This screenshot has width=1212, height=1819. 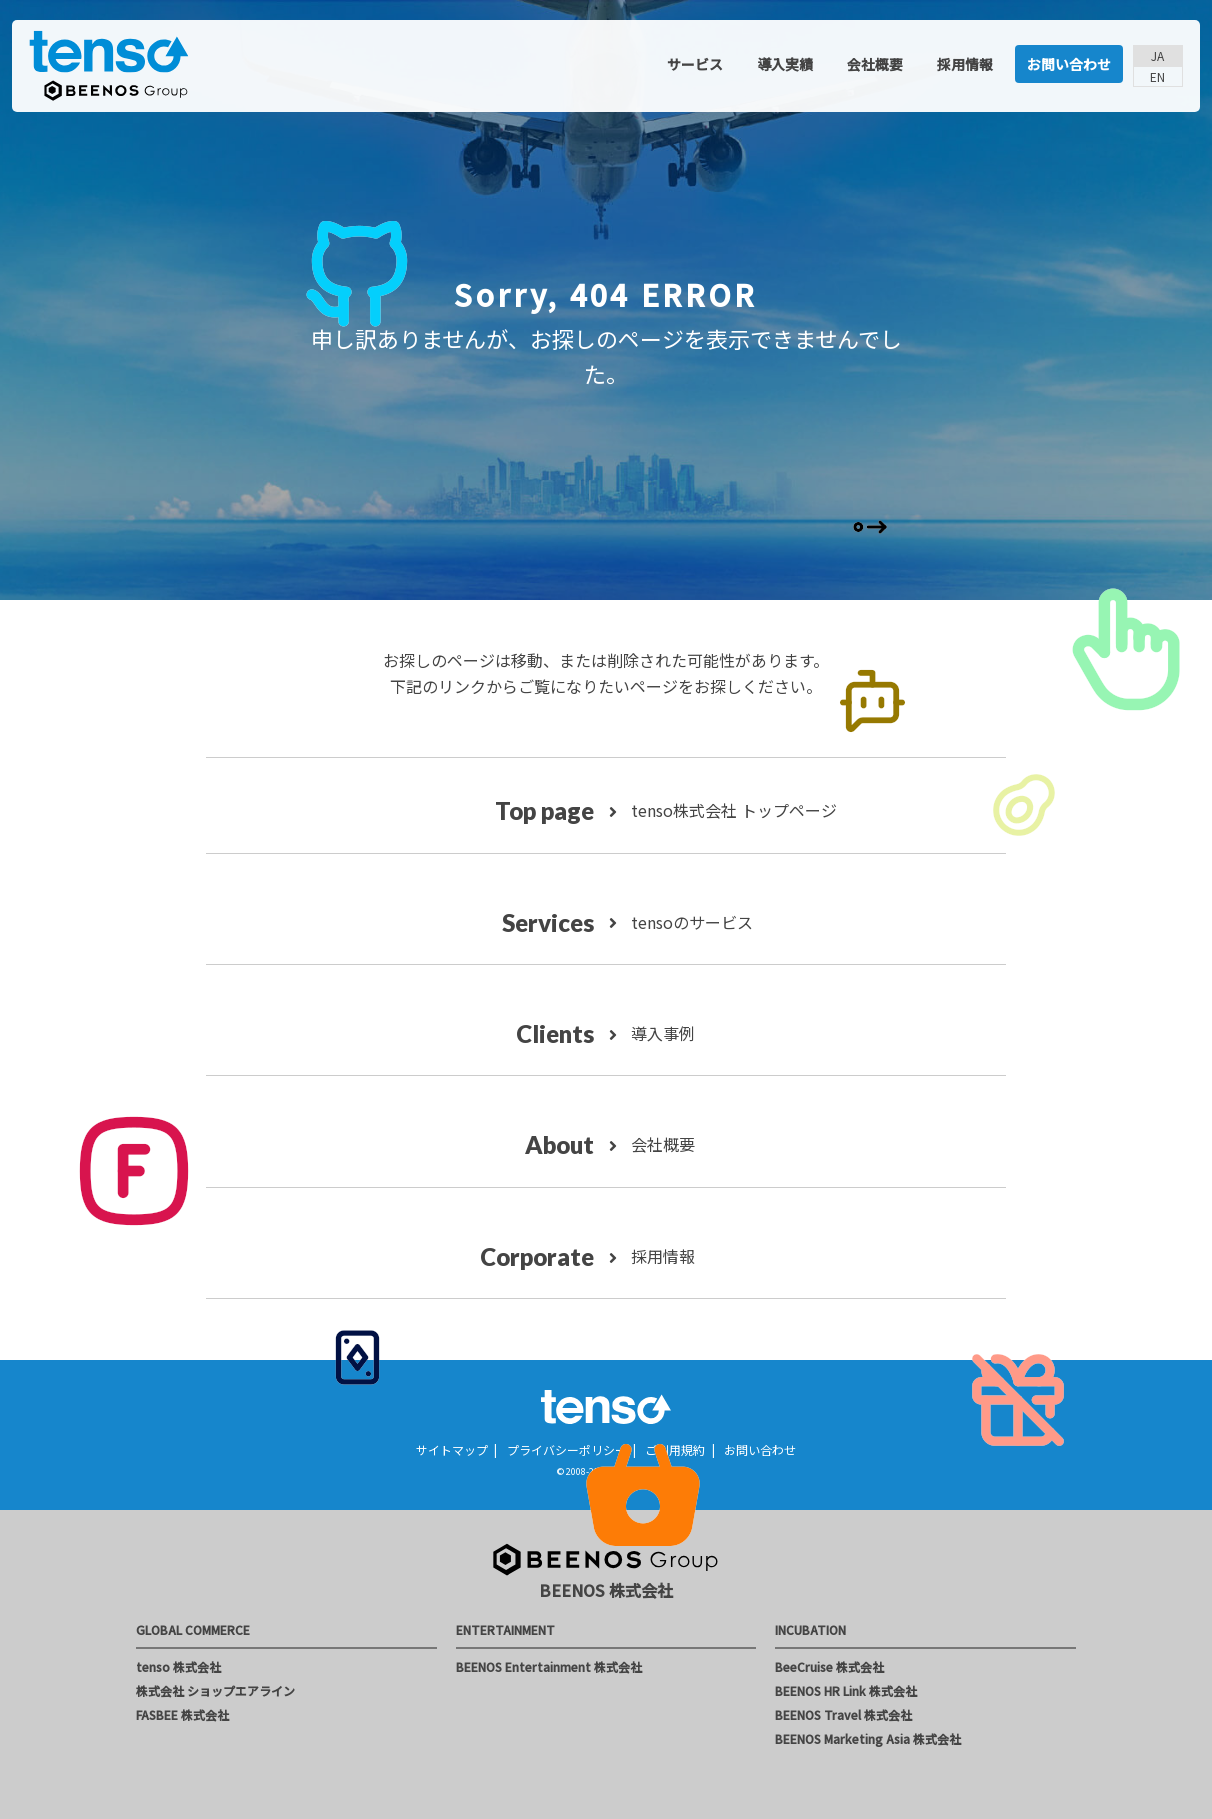 I want to click on view shopping basket, so click(x=643, y=1495).